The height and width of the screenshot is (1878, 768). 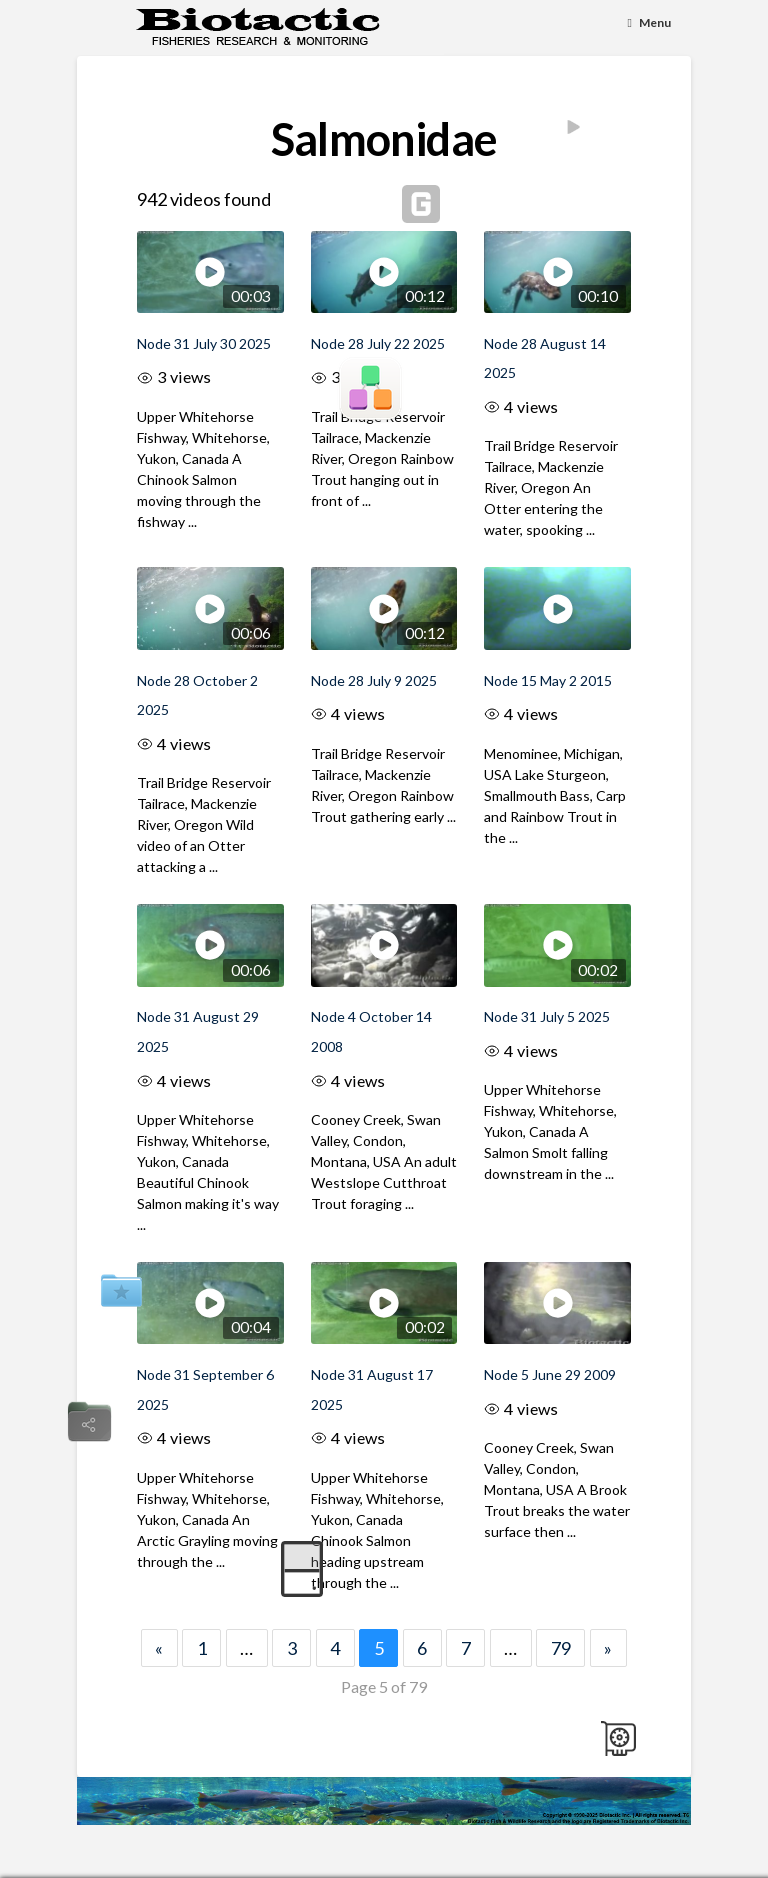 What do you see at coordinates (89, 1421) in the screenshot?
I see `open your public shared folder` at bounding box center [89, 1421].